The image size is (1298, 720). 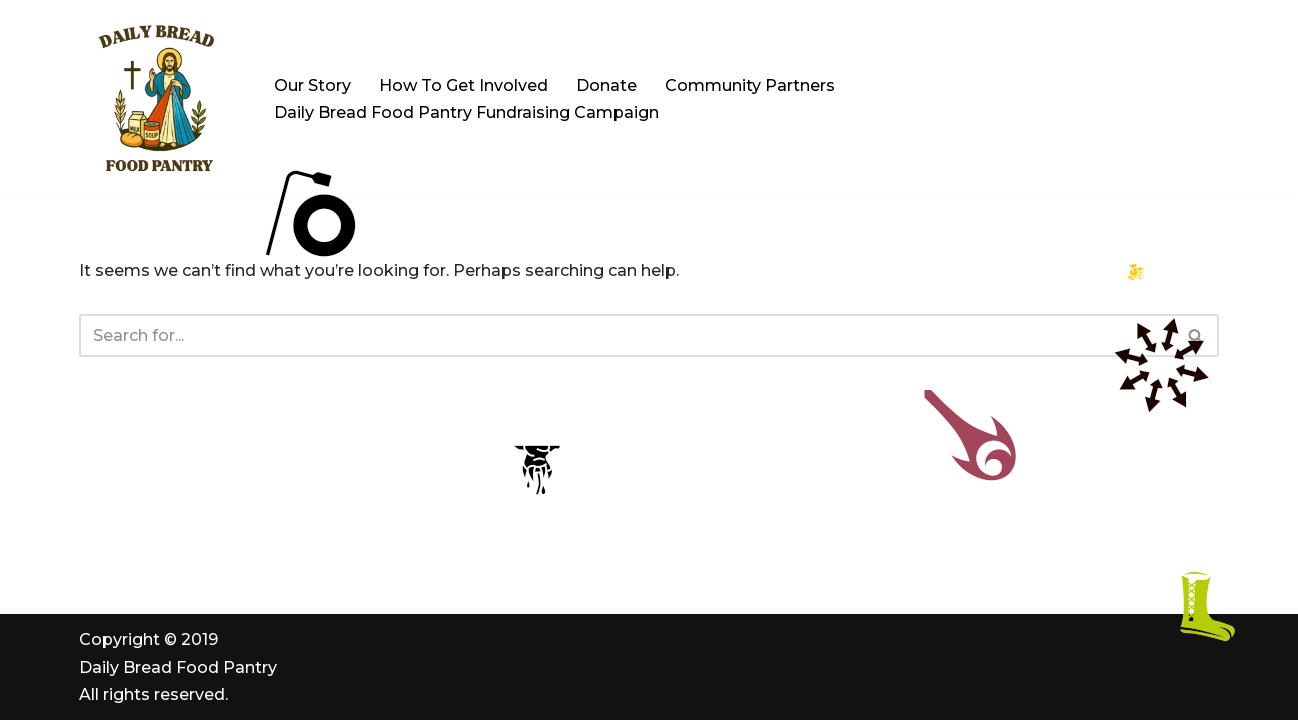 I want to click on expand or distribute items outward, so click(x=1161, y=365).